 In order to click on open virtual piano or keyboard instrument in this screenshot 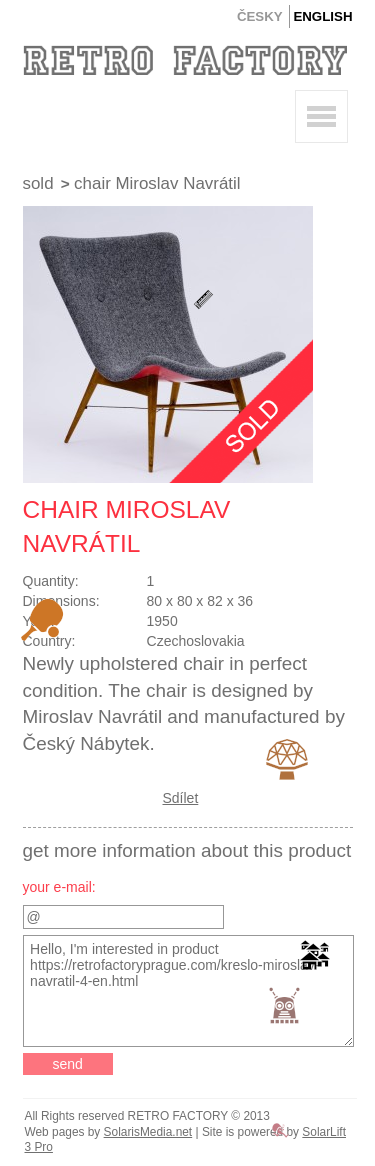, I will do `click(203, 299)`.